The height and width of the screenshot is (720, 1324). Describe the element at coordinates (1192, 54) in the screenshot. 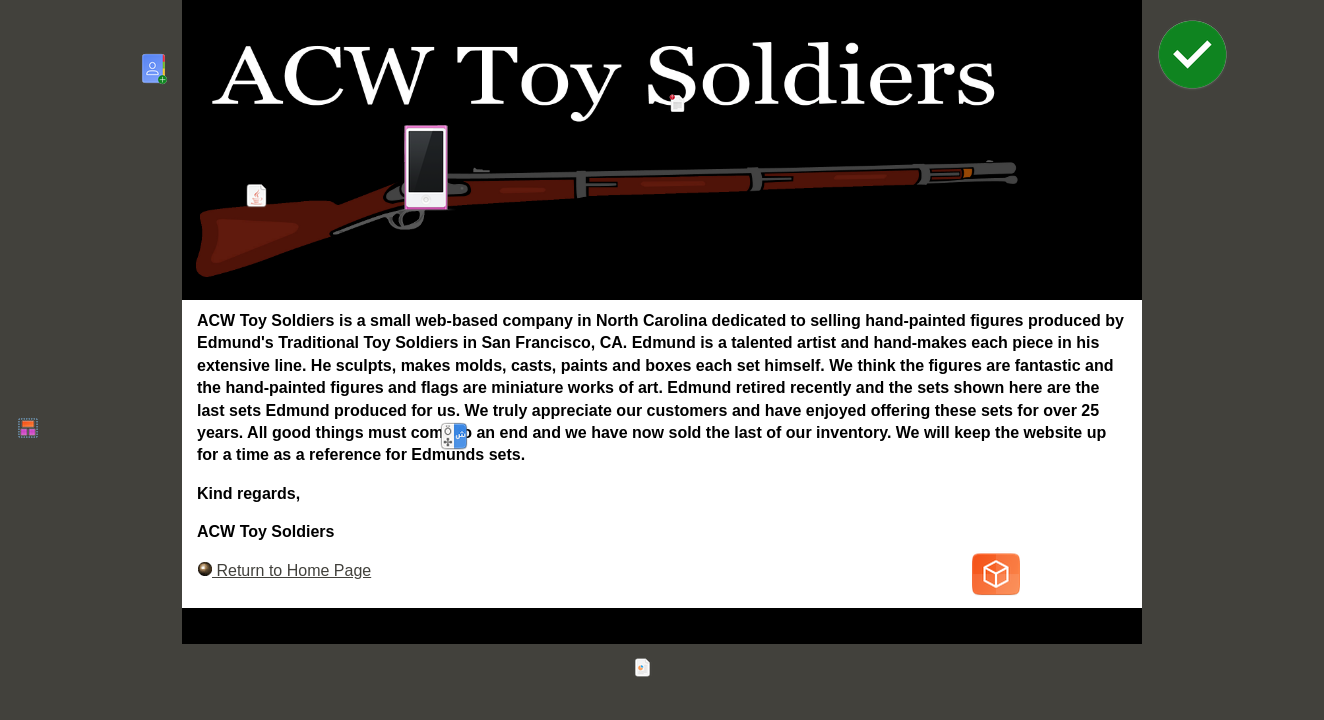

I see `confirm or approve an action` at that location.